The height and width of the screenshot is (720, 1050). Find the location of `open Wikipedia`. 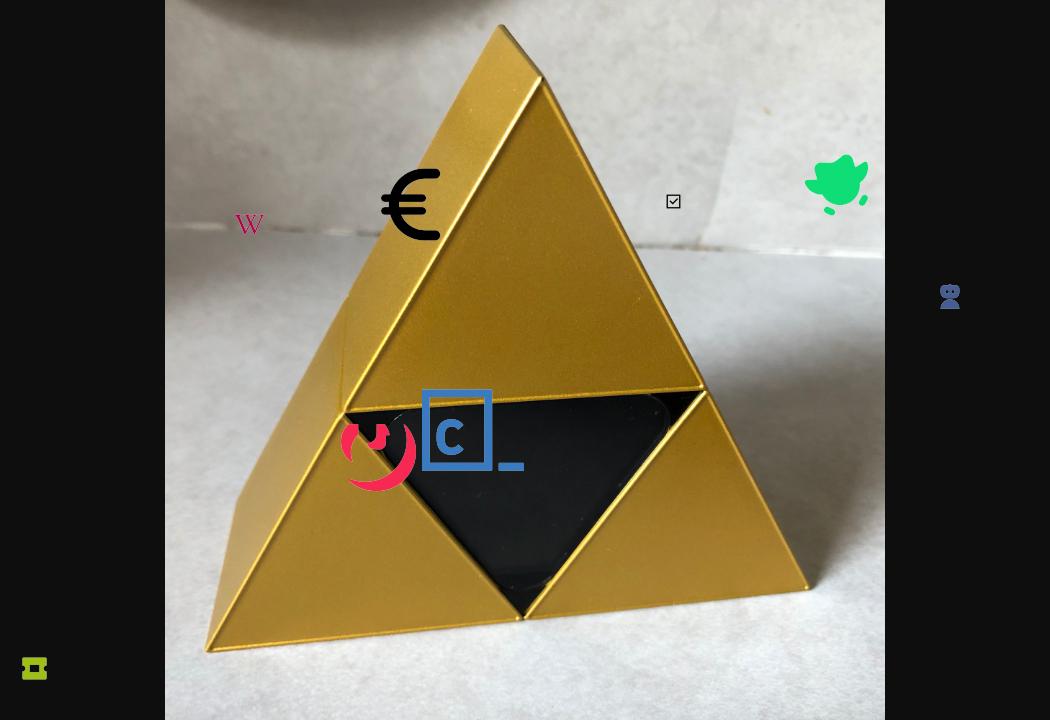

open Wikipedia is located at coordinates (249, 224).